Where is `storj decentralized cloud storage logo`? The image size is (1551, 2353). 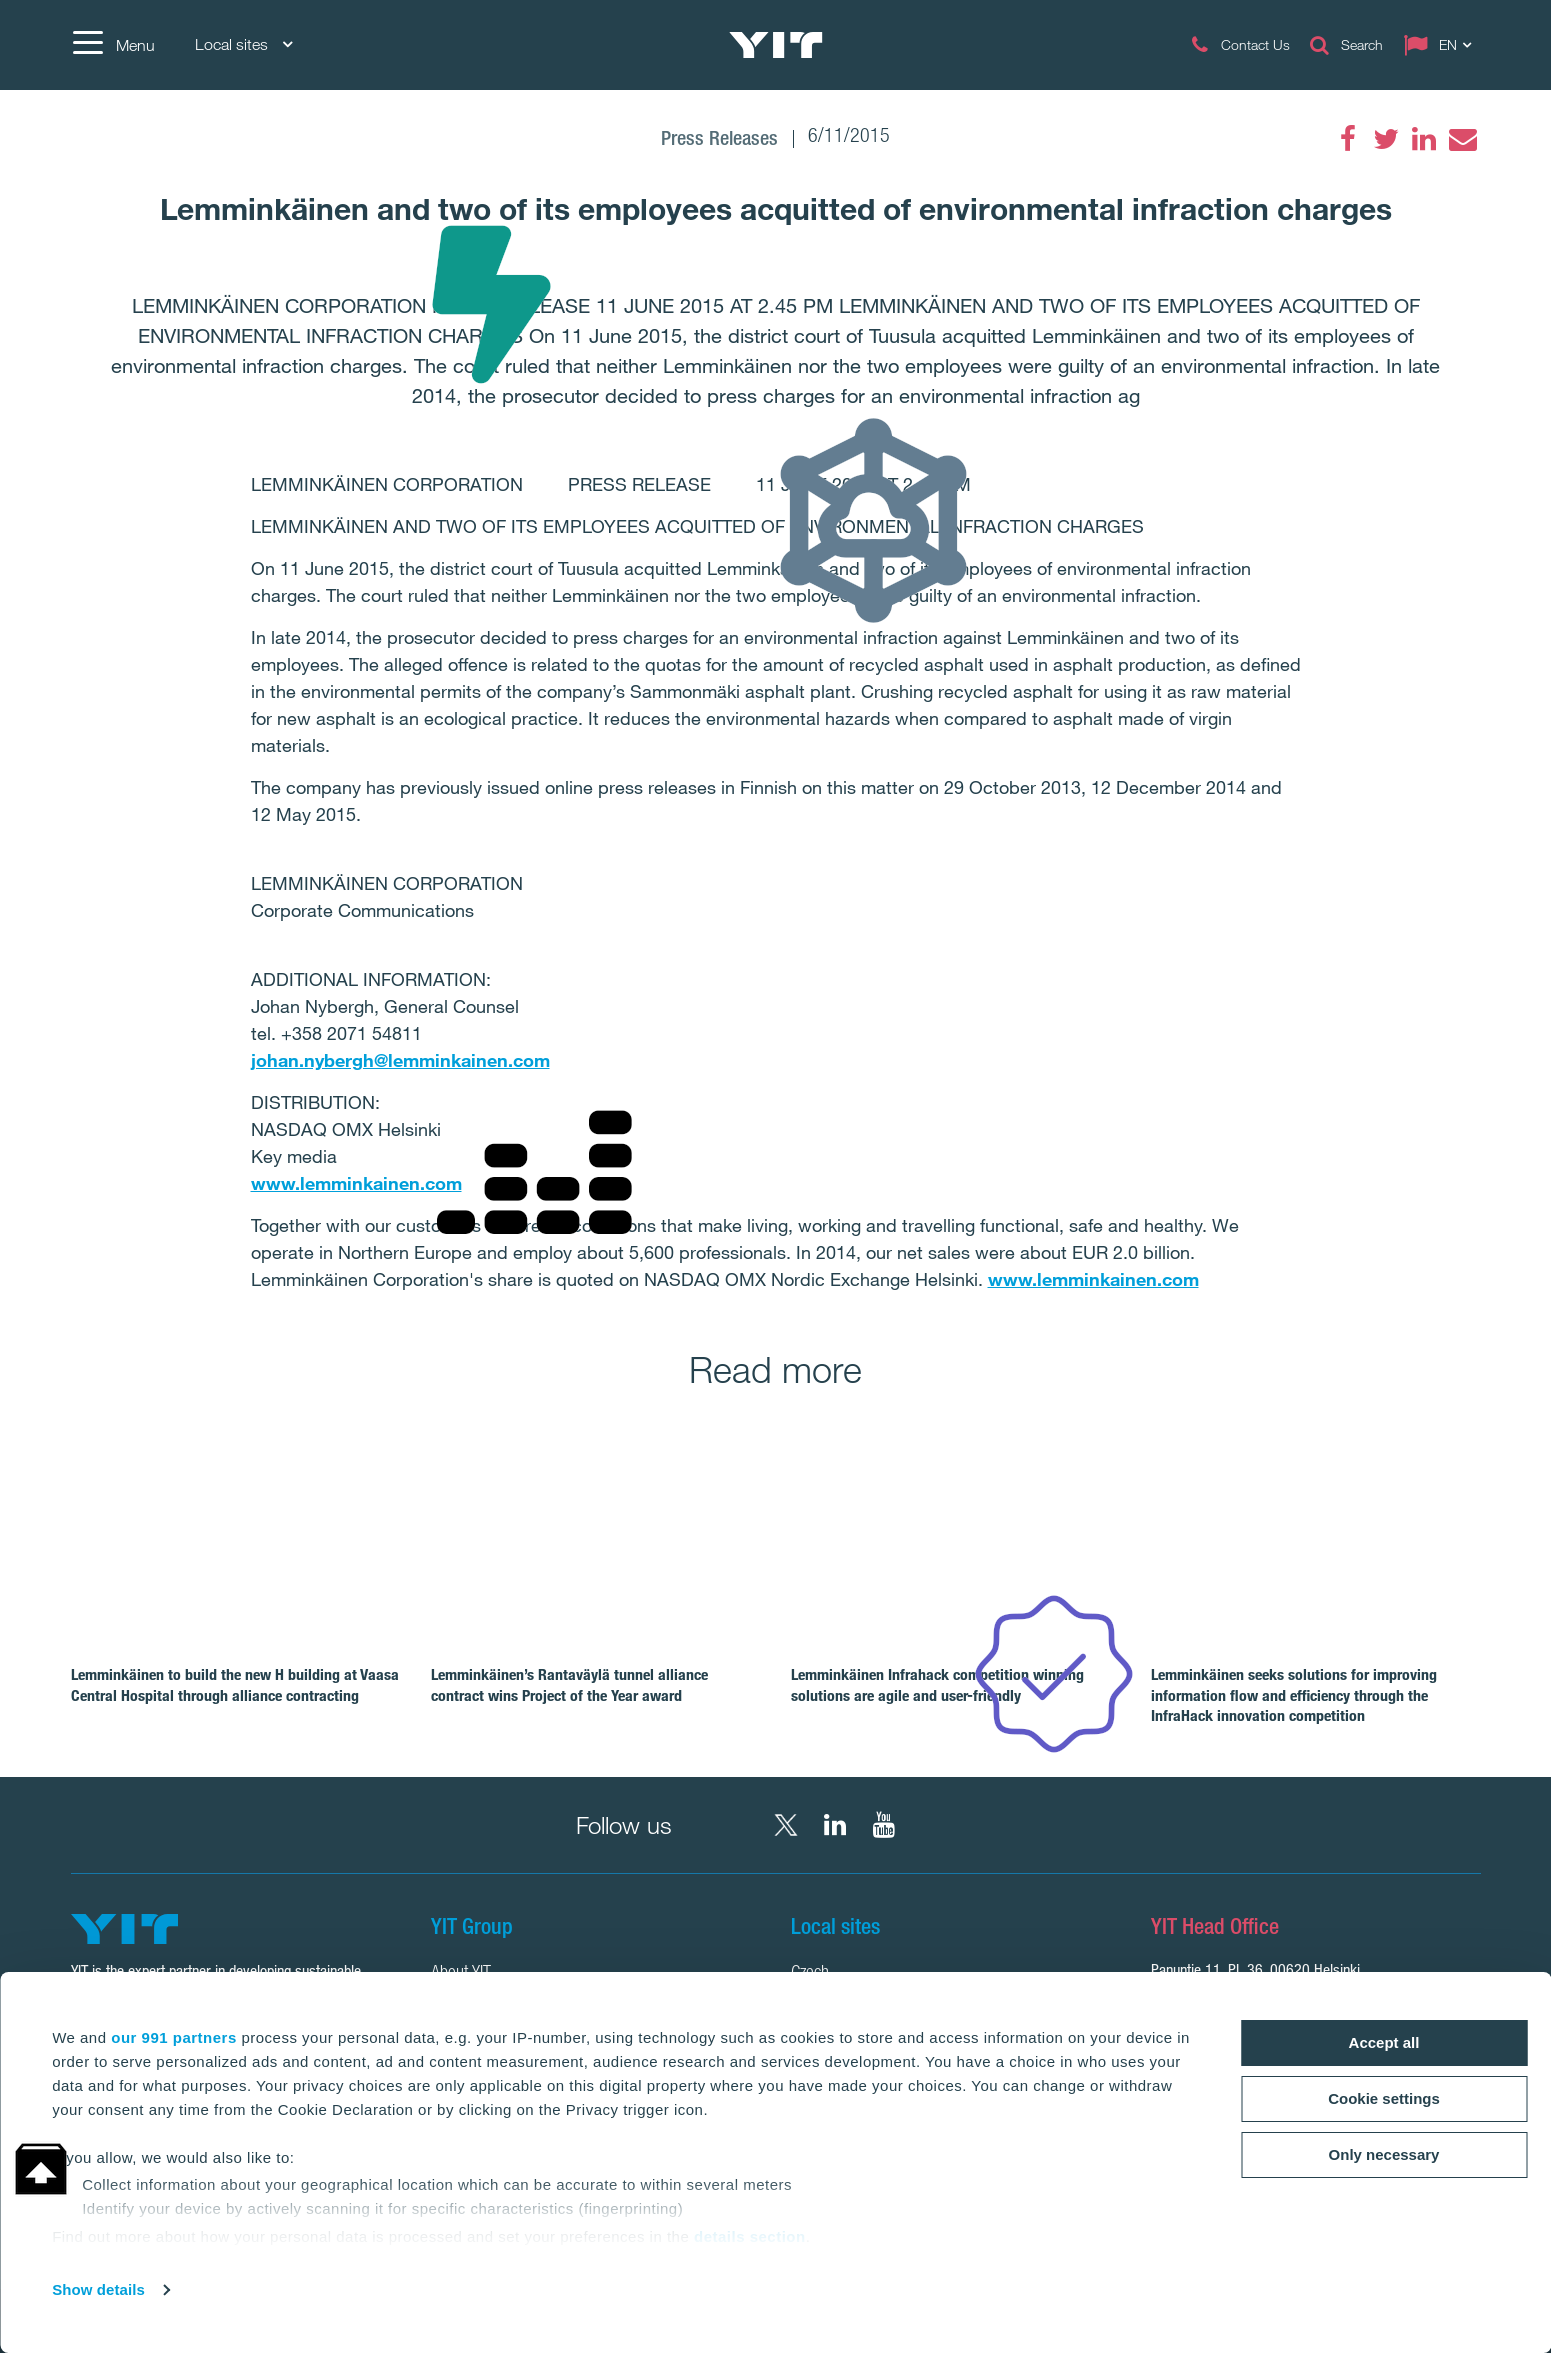
storj decentralized cloud storage logo is located at coordinates (873, 520).